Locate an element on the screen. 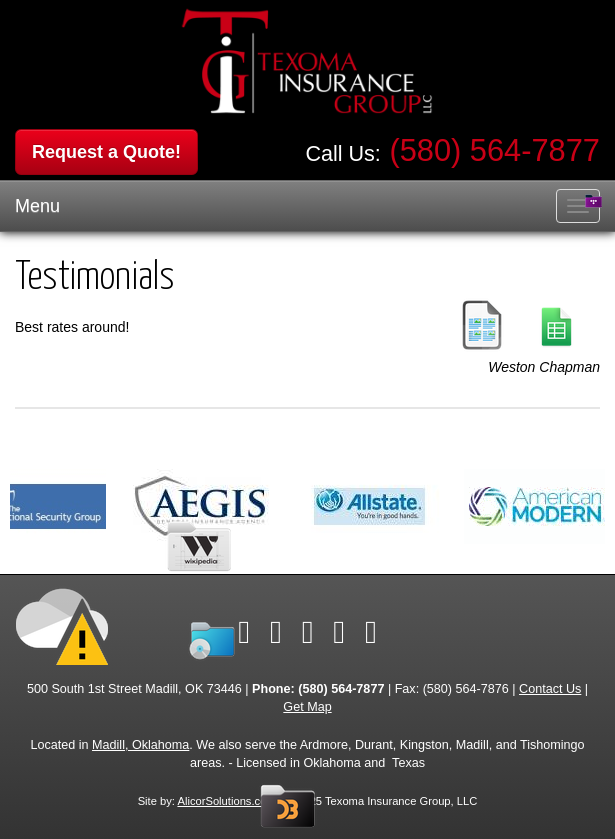 The height and width of the screenshot is (839, 615). folder containing program installation files is located at coordinates (212, 640).